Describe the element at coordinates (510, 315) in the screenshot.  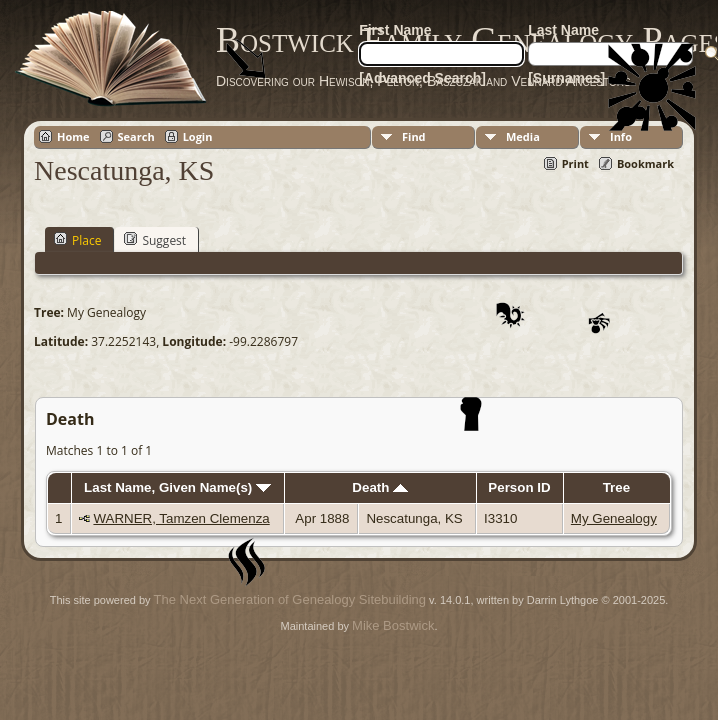
I see `select tentacle monster or creature type` at that location.